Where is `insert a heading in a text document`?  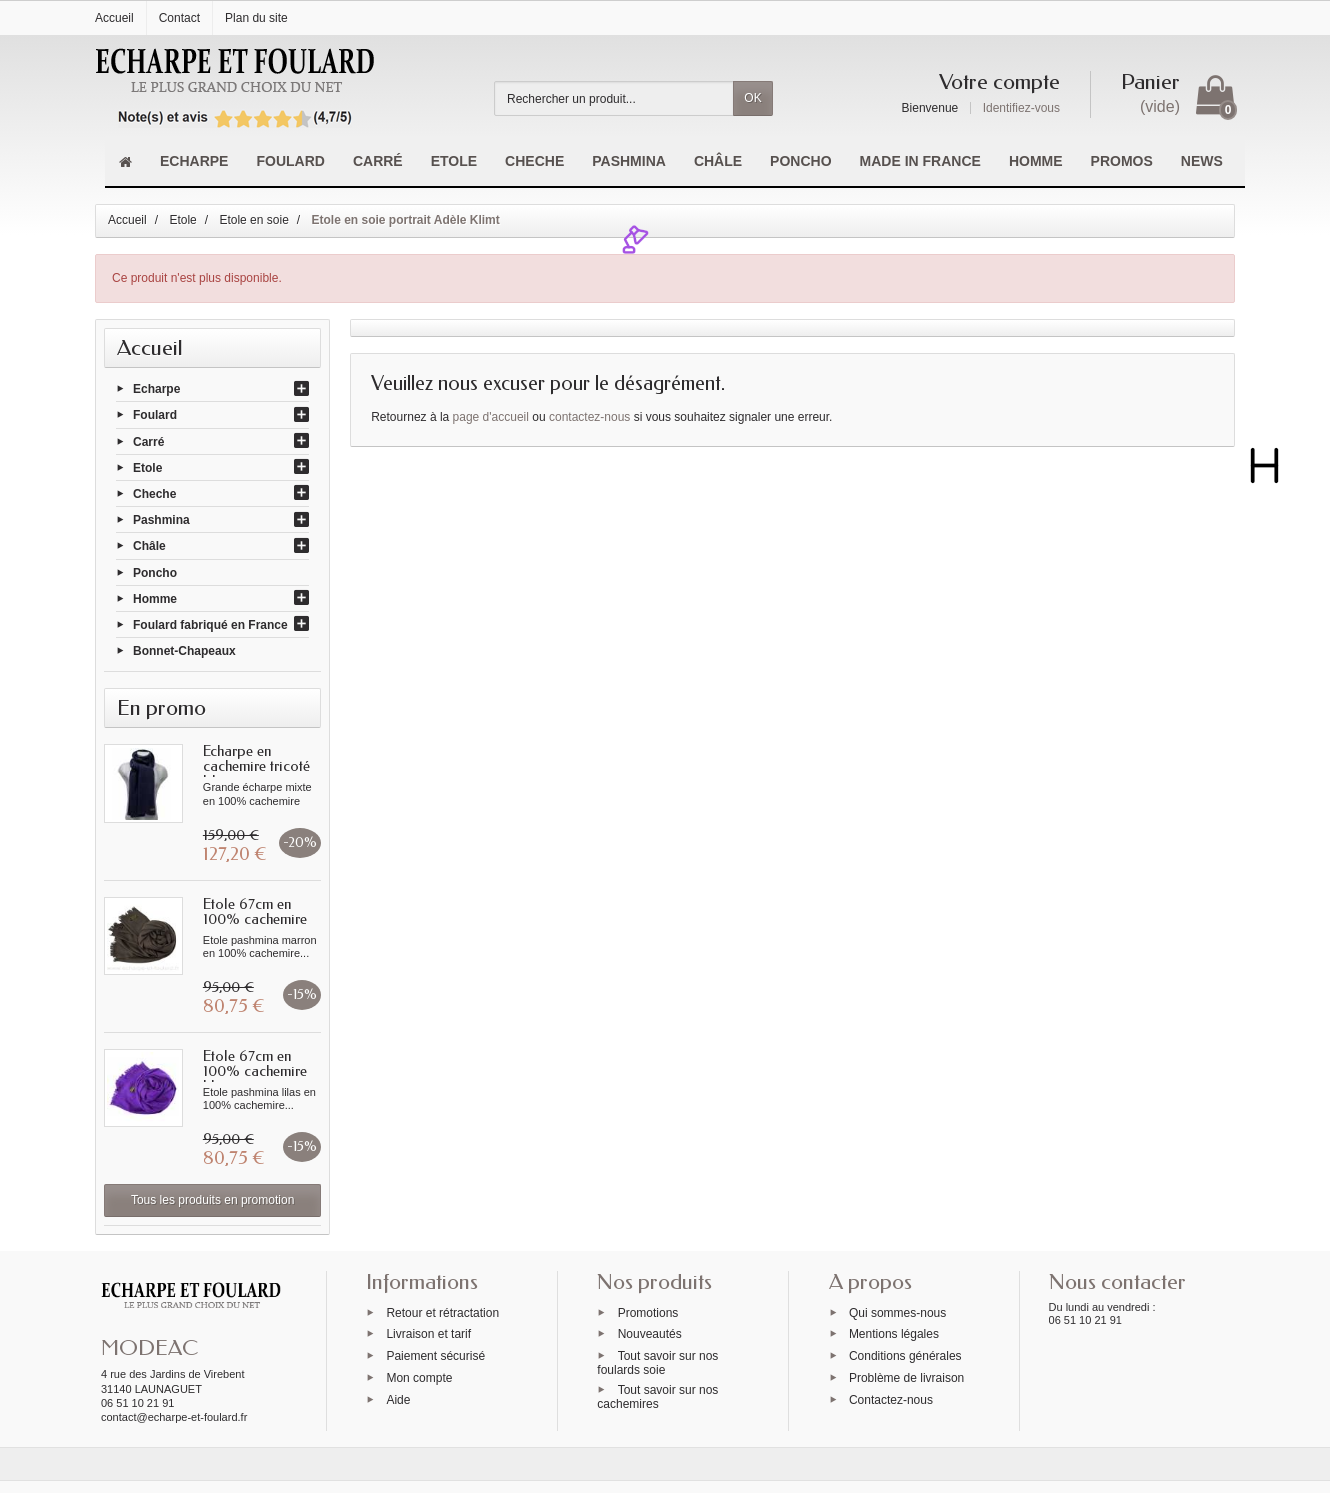 insert a heading in a text document is located at coordinates (1264, 465).